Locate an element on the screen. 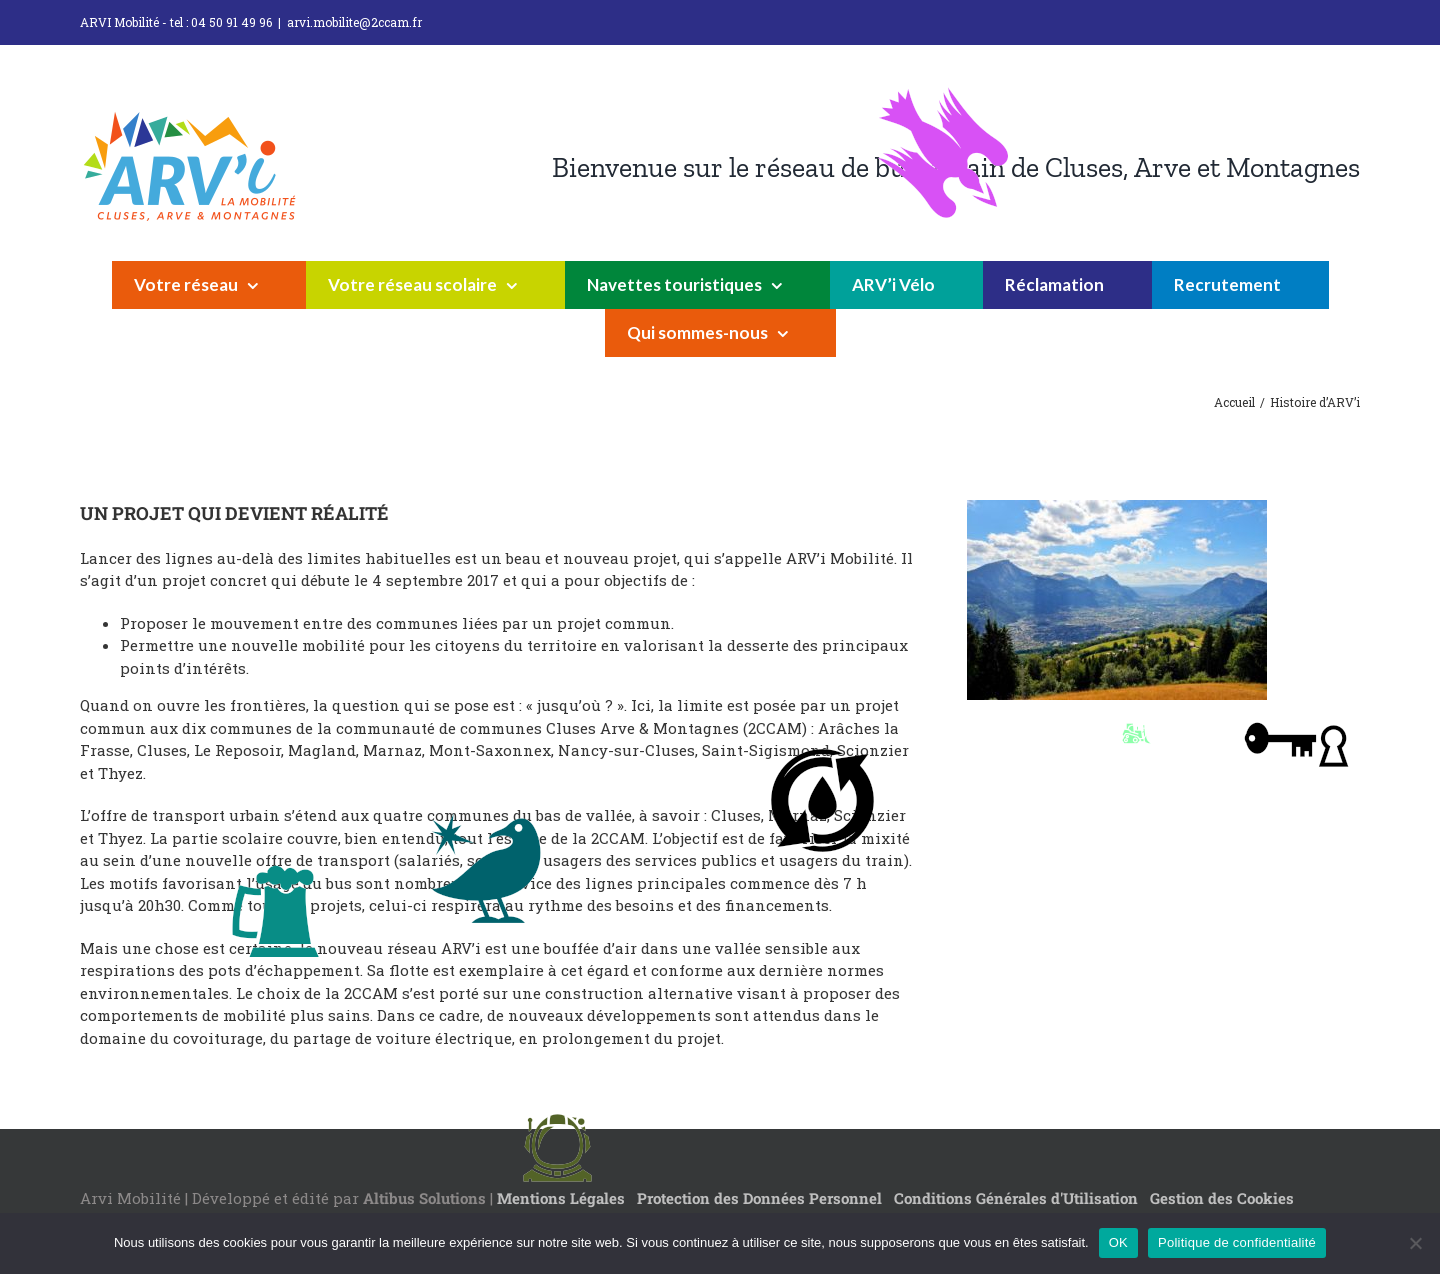 This screenshot has width=1440, height=1274. indicates a distraction or interruption event is located at coordinates (486, 867).